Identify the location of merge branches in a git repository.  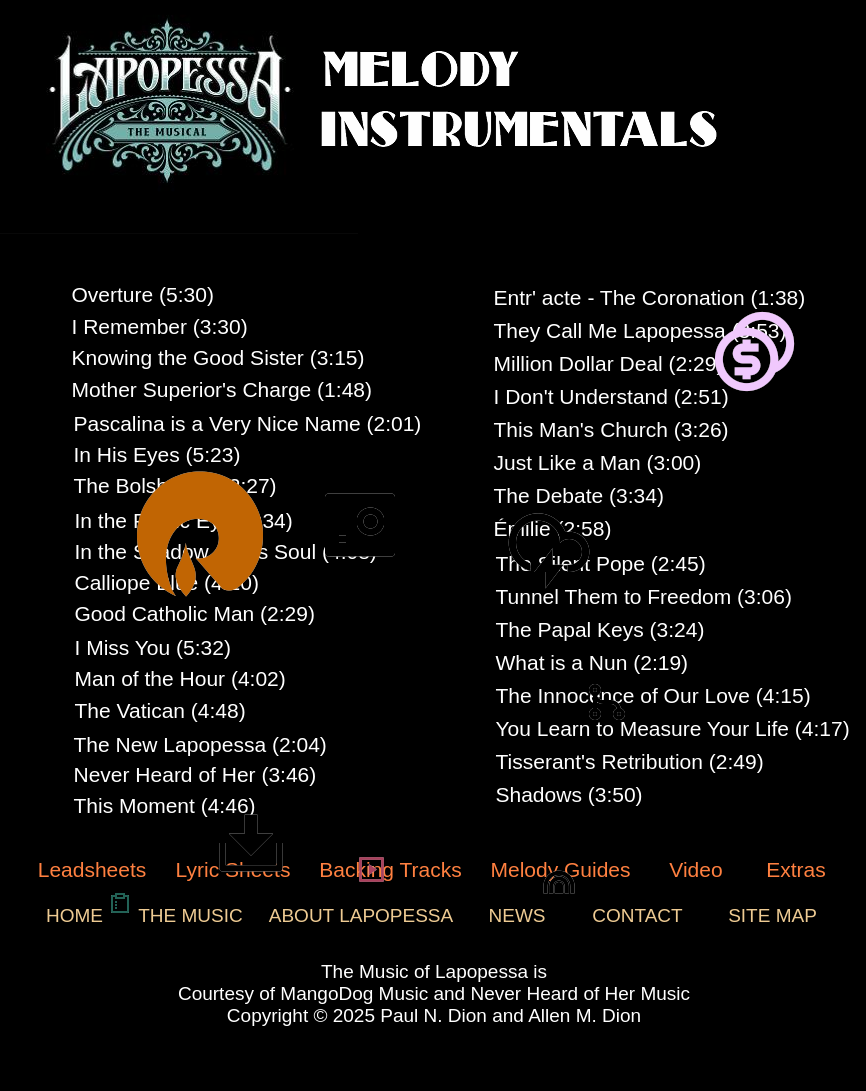
(607, 702).